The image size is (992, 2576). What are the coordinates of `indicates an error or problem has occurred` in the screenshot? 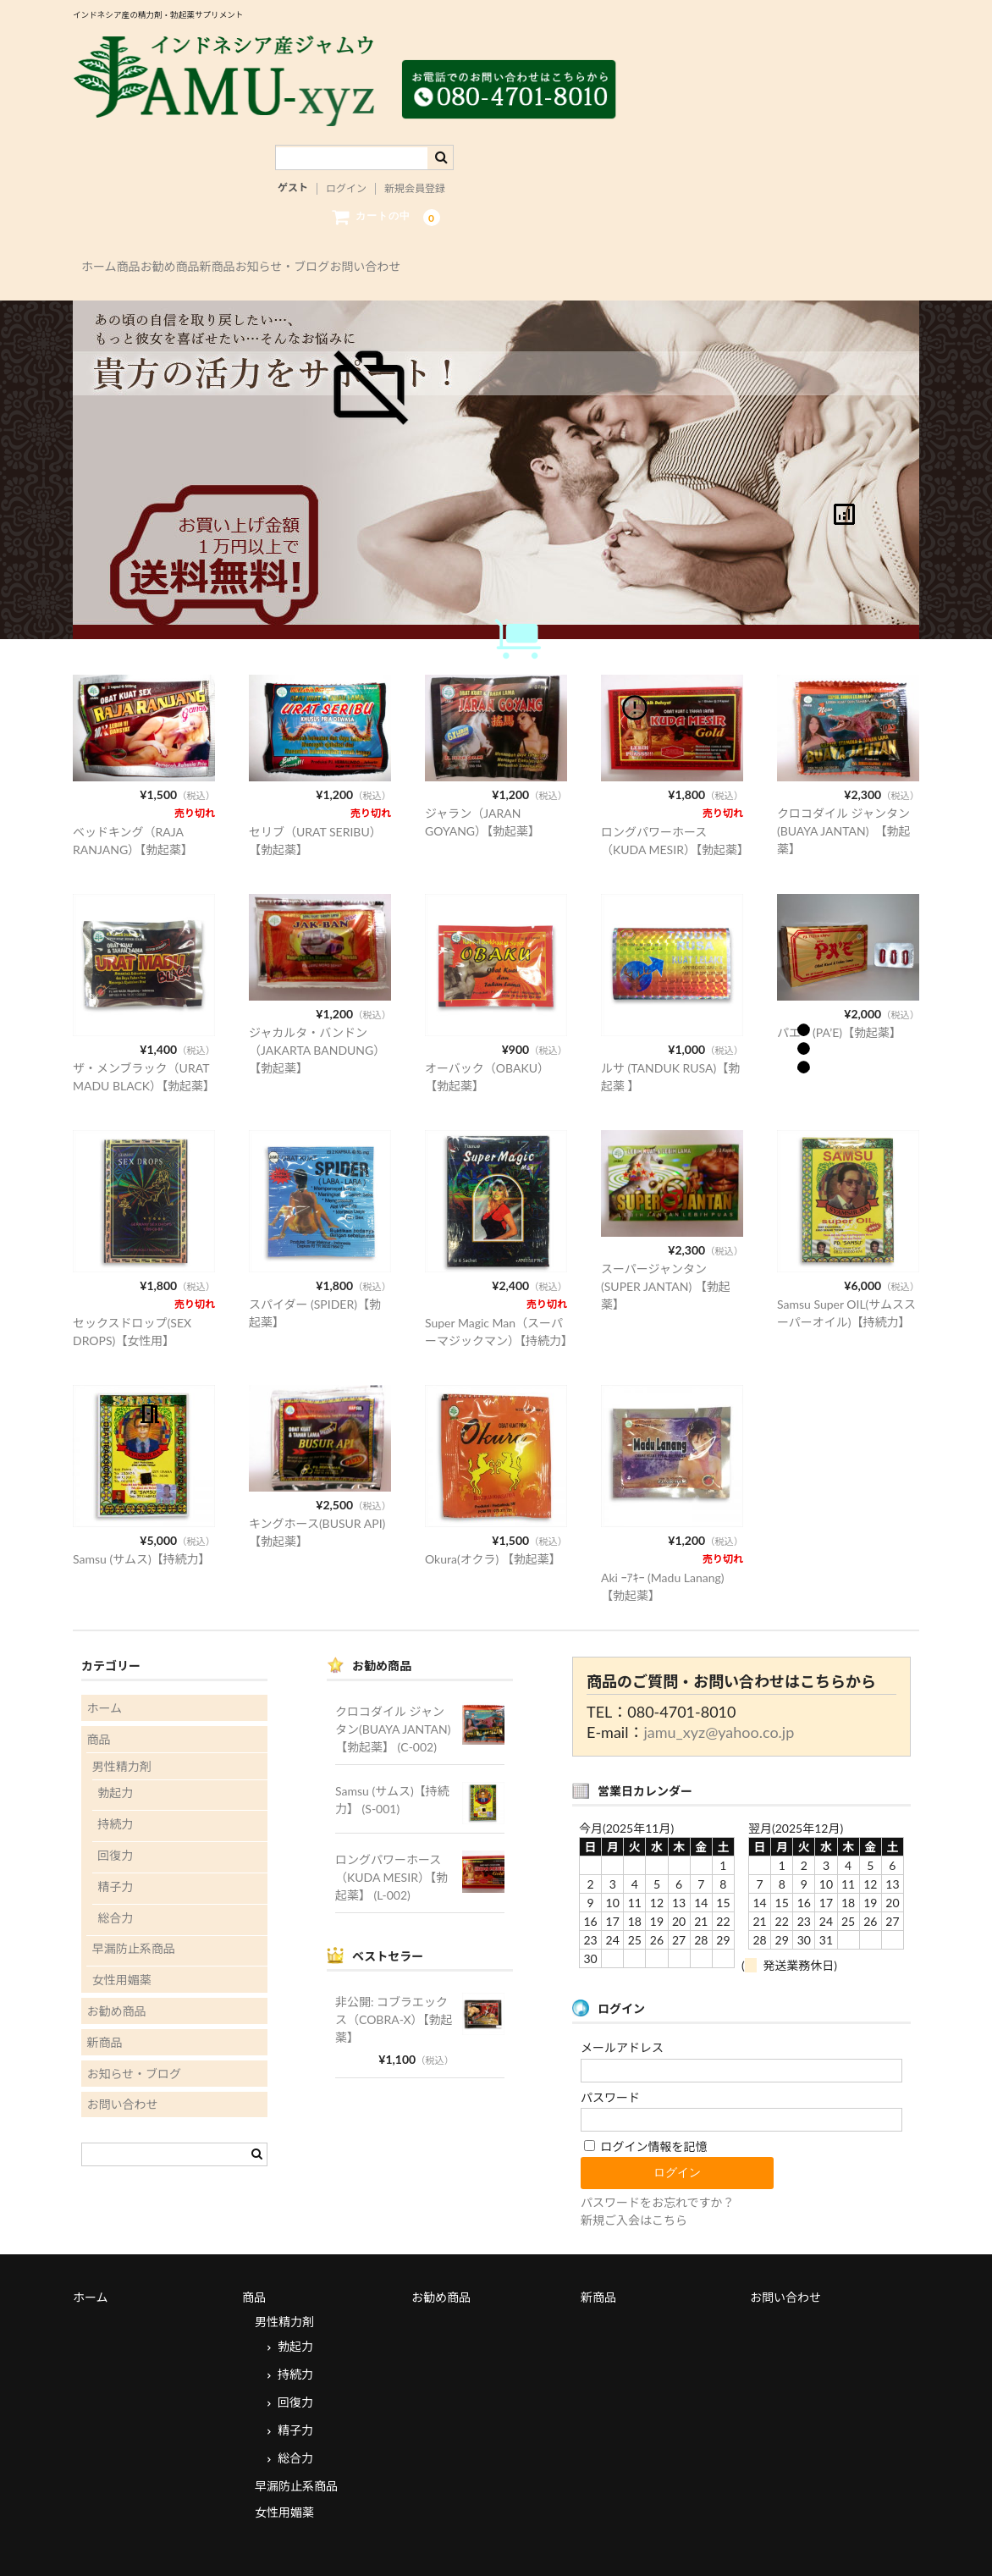 It's located at (635, 708).